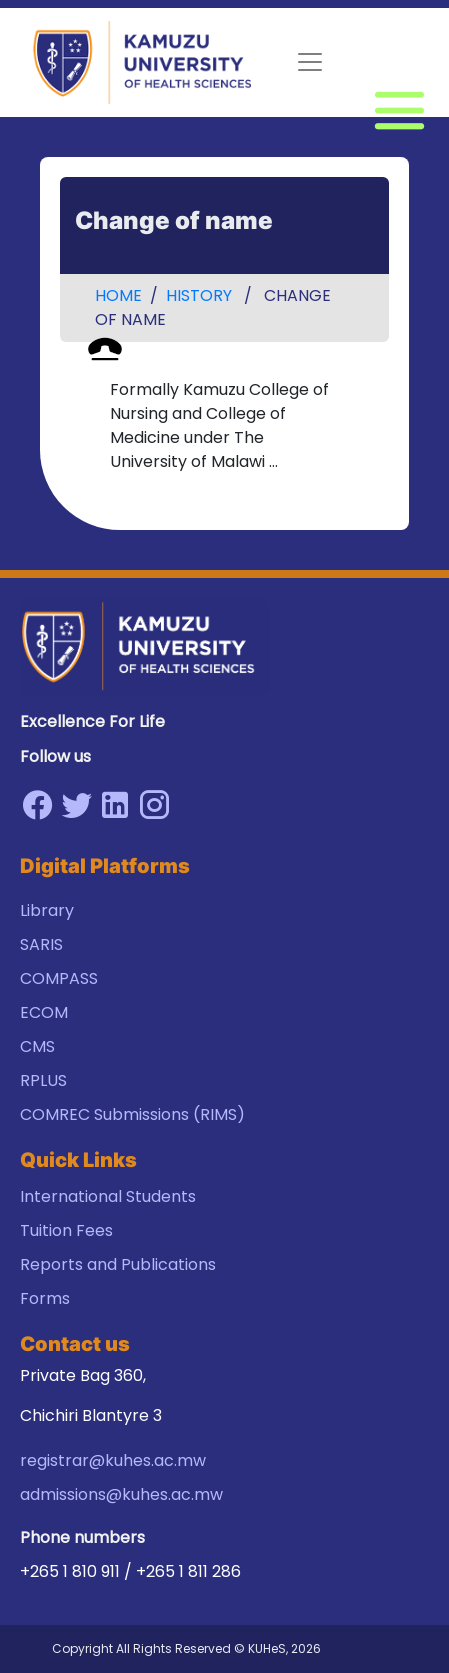 This screenshot has height=1673, width=449. What do you see at coordinates (105, 349) in the screenshot?
I see `end the current phone call` at bounding box center [105, 349].